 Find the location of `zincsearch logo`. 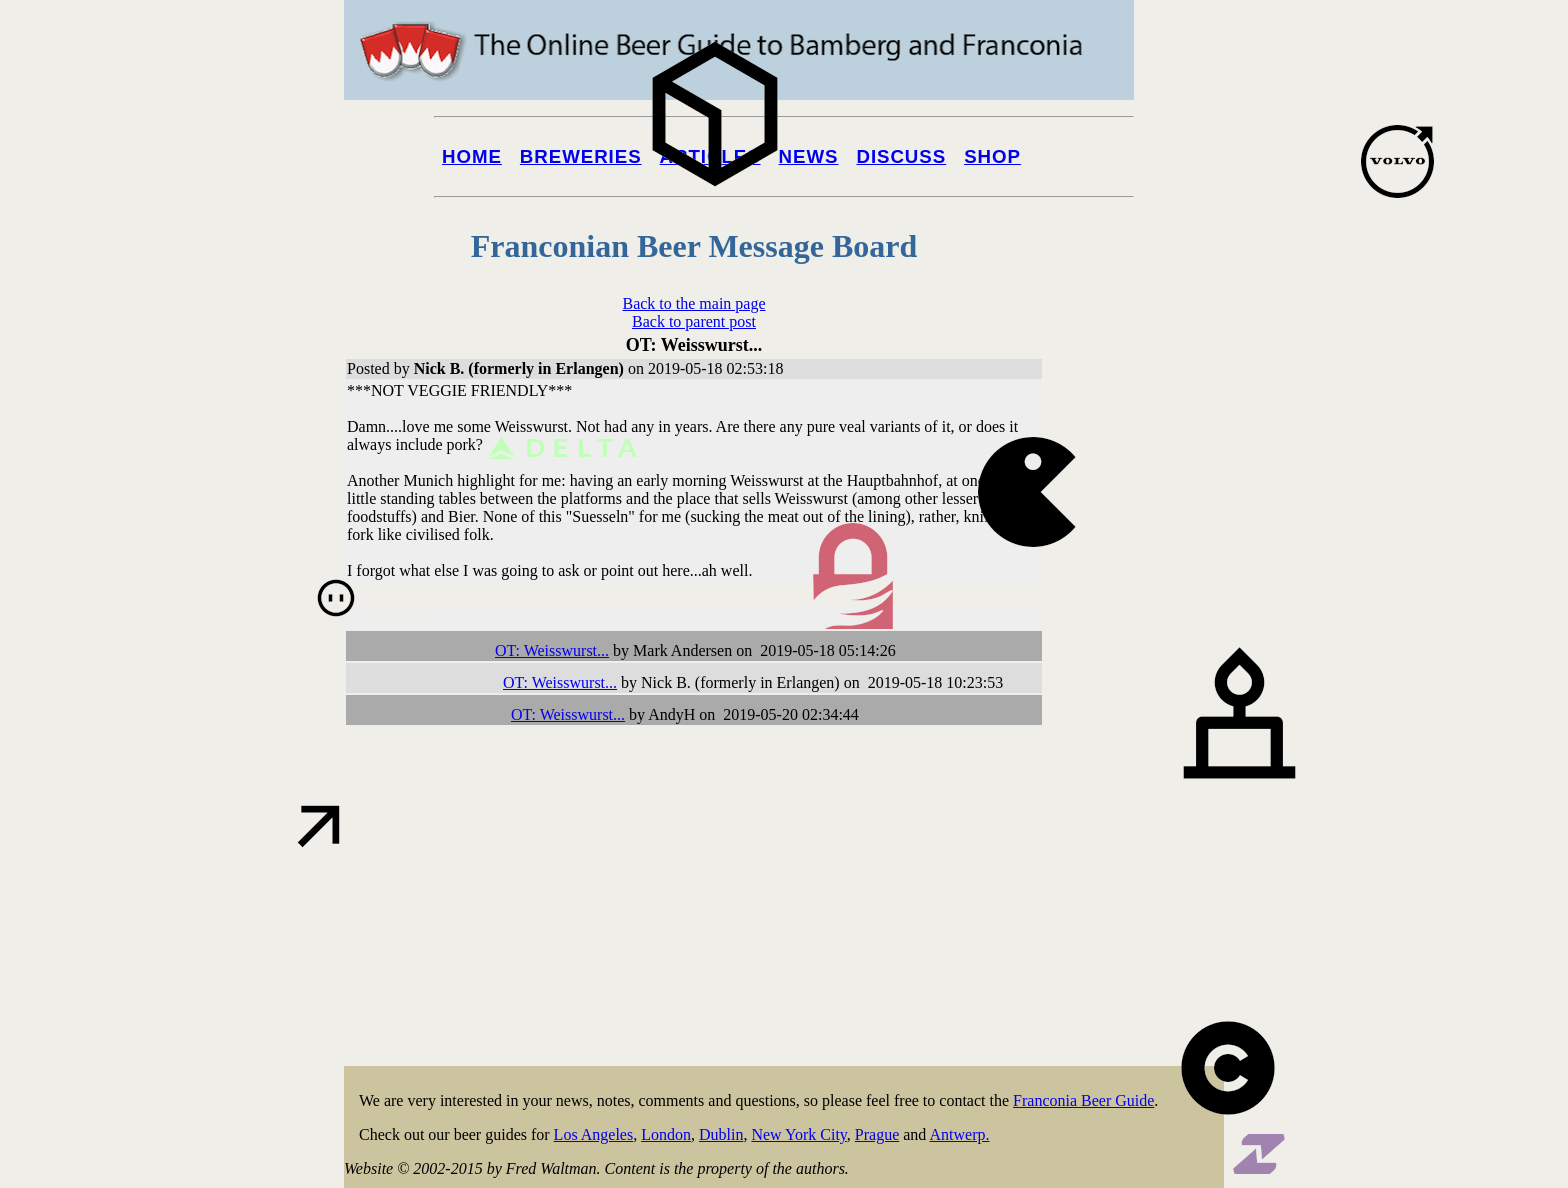

zincsearch logo is located at coordinates (1259, 1154).